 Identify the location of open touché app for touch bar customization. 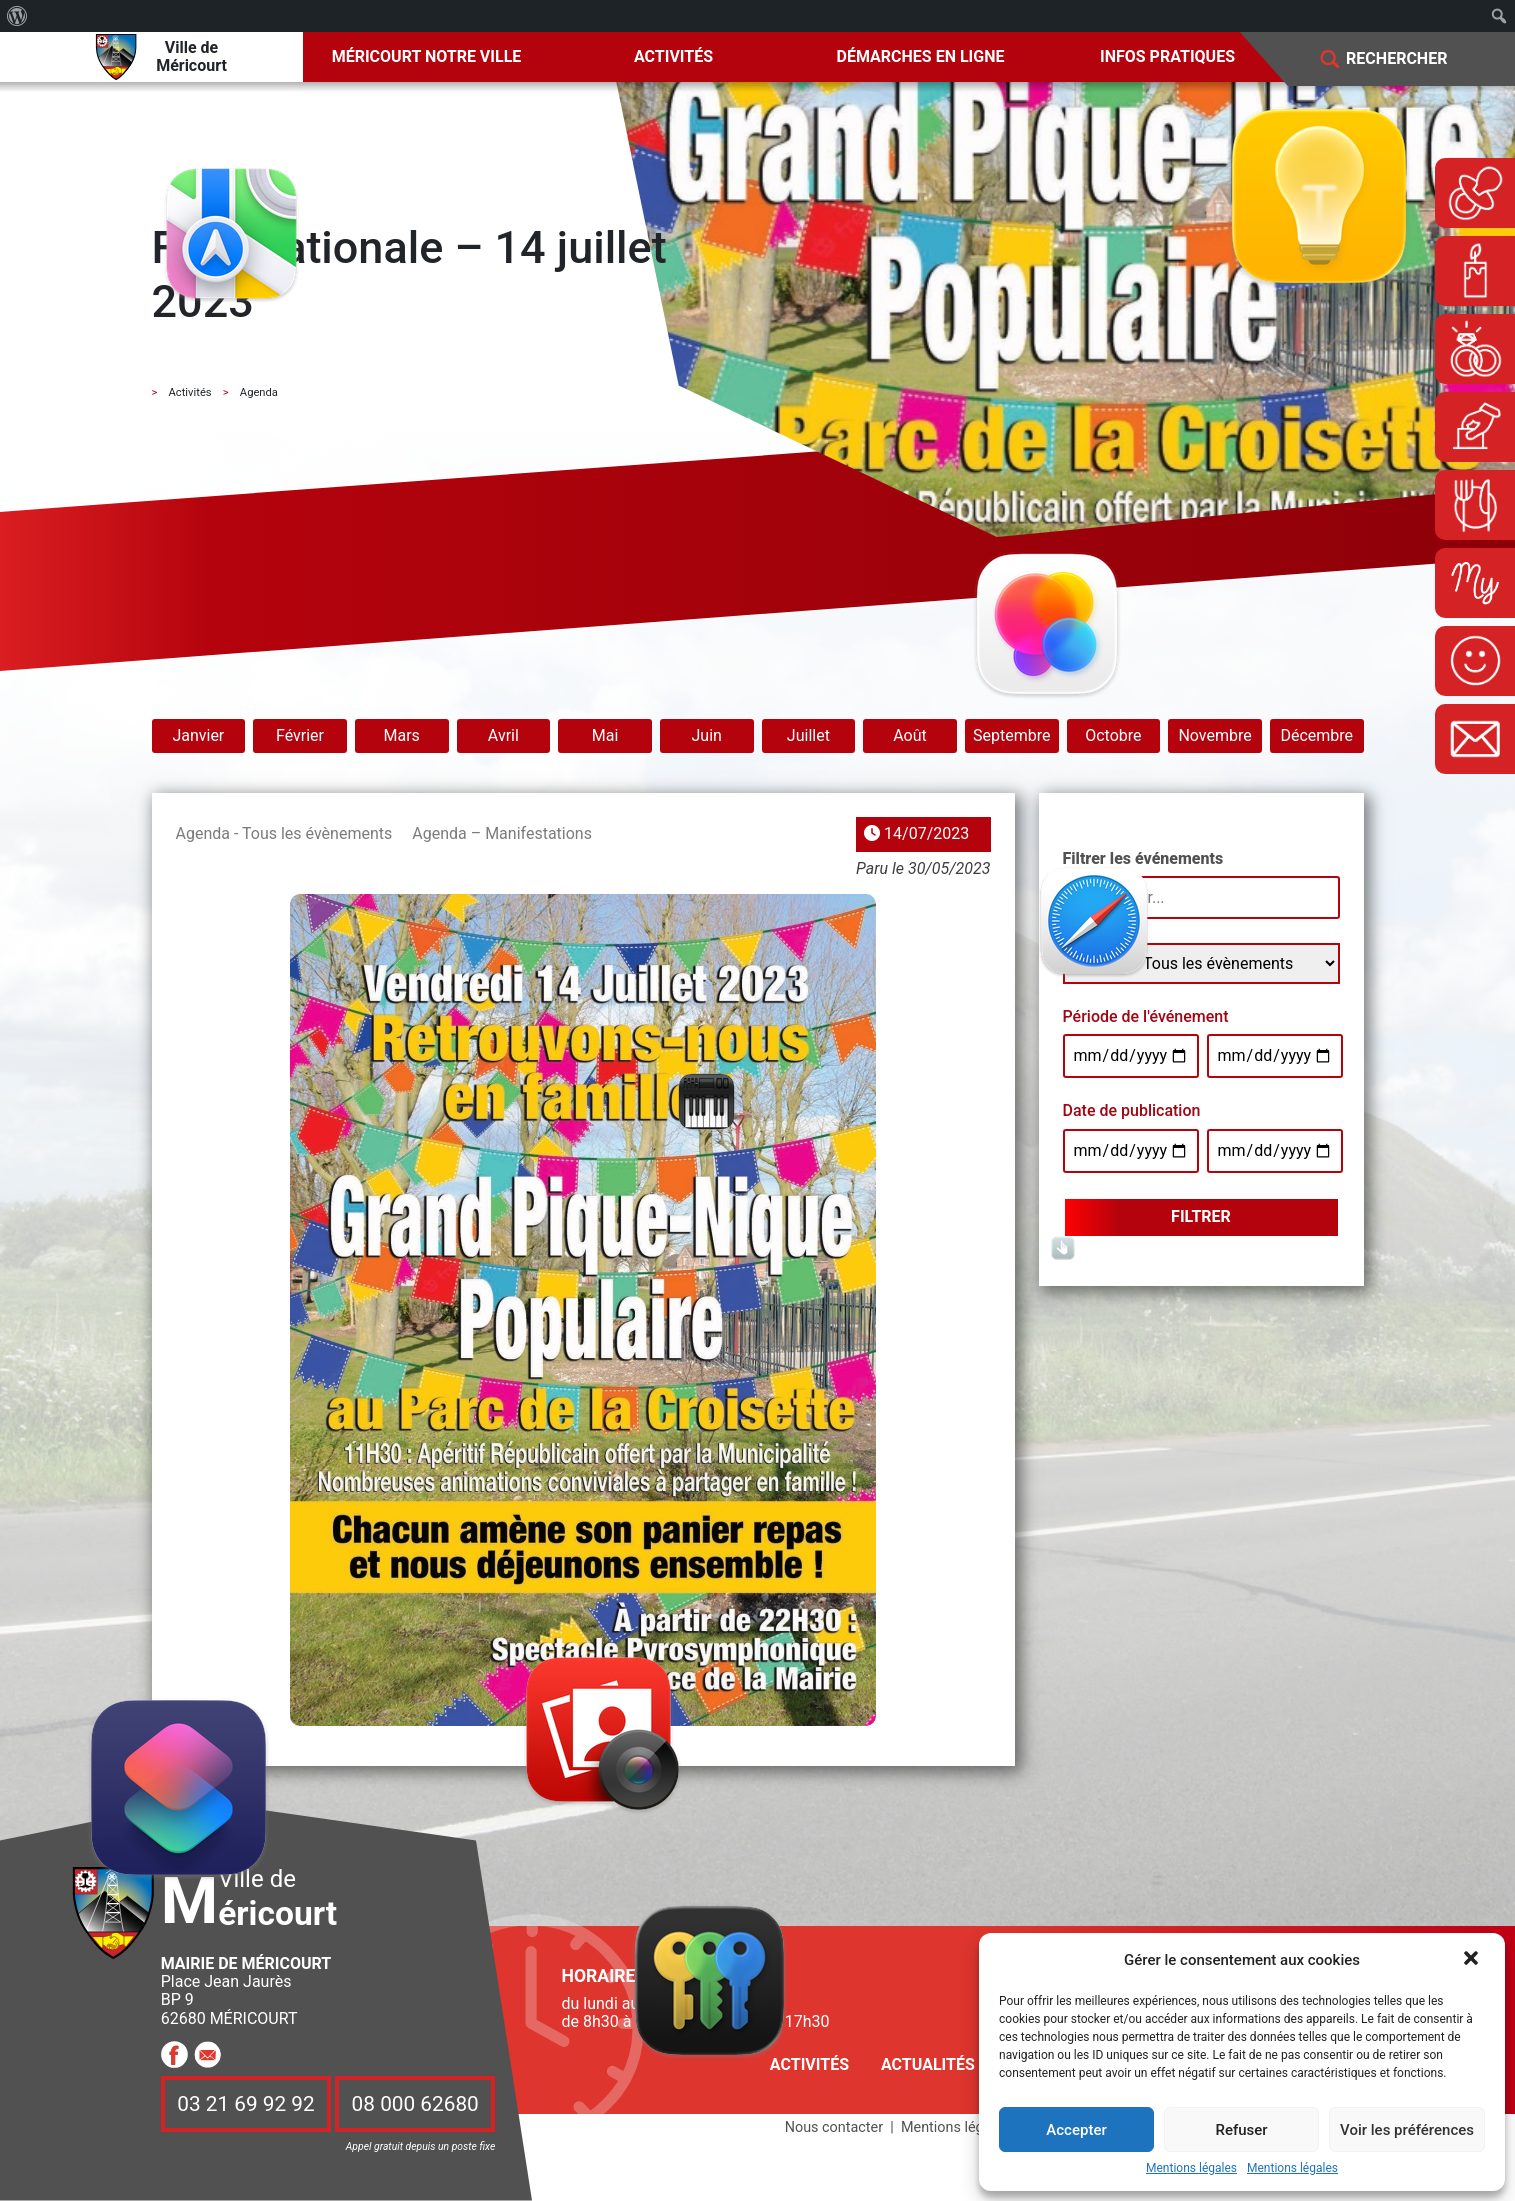
(1063, 1248).